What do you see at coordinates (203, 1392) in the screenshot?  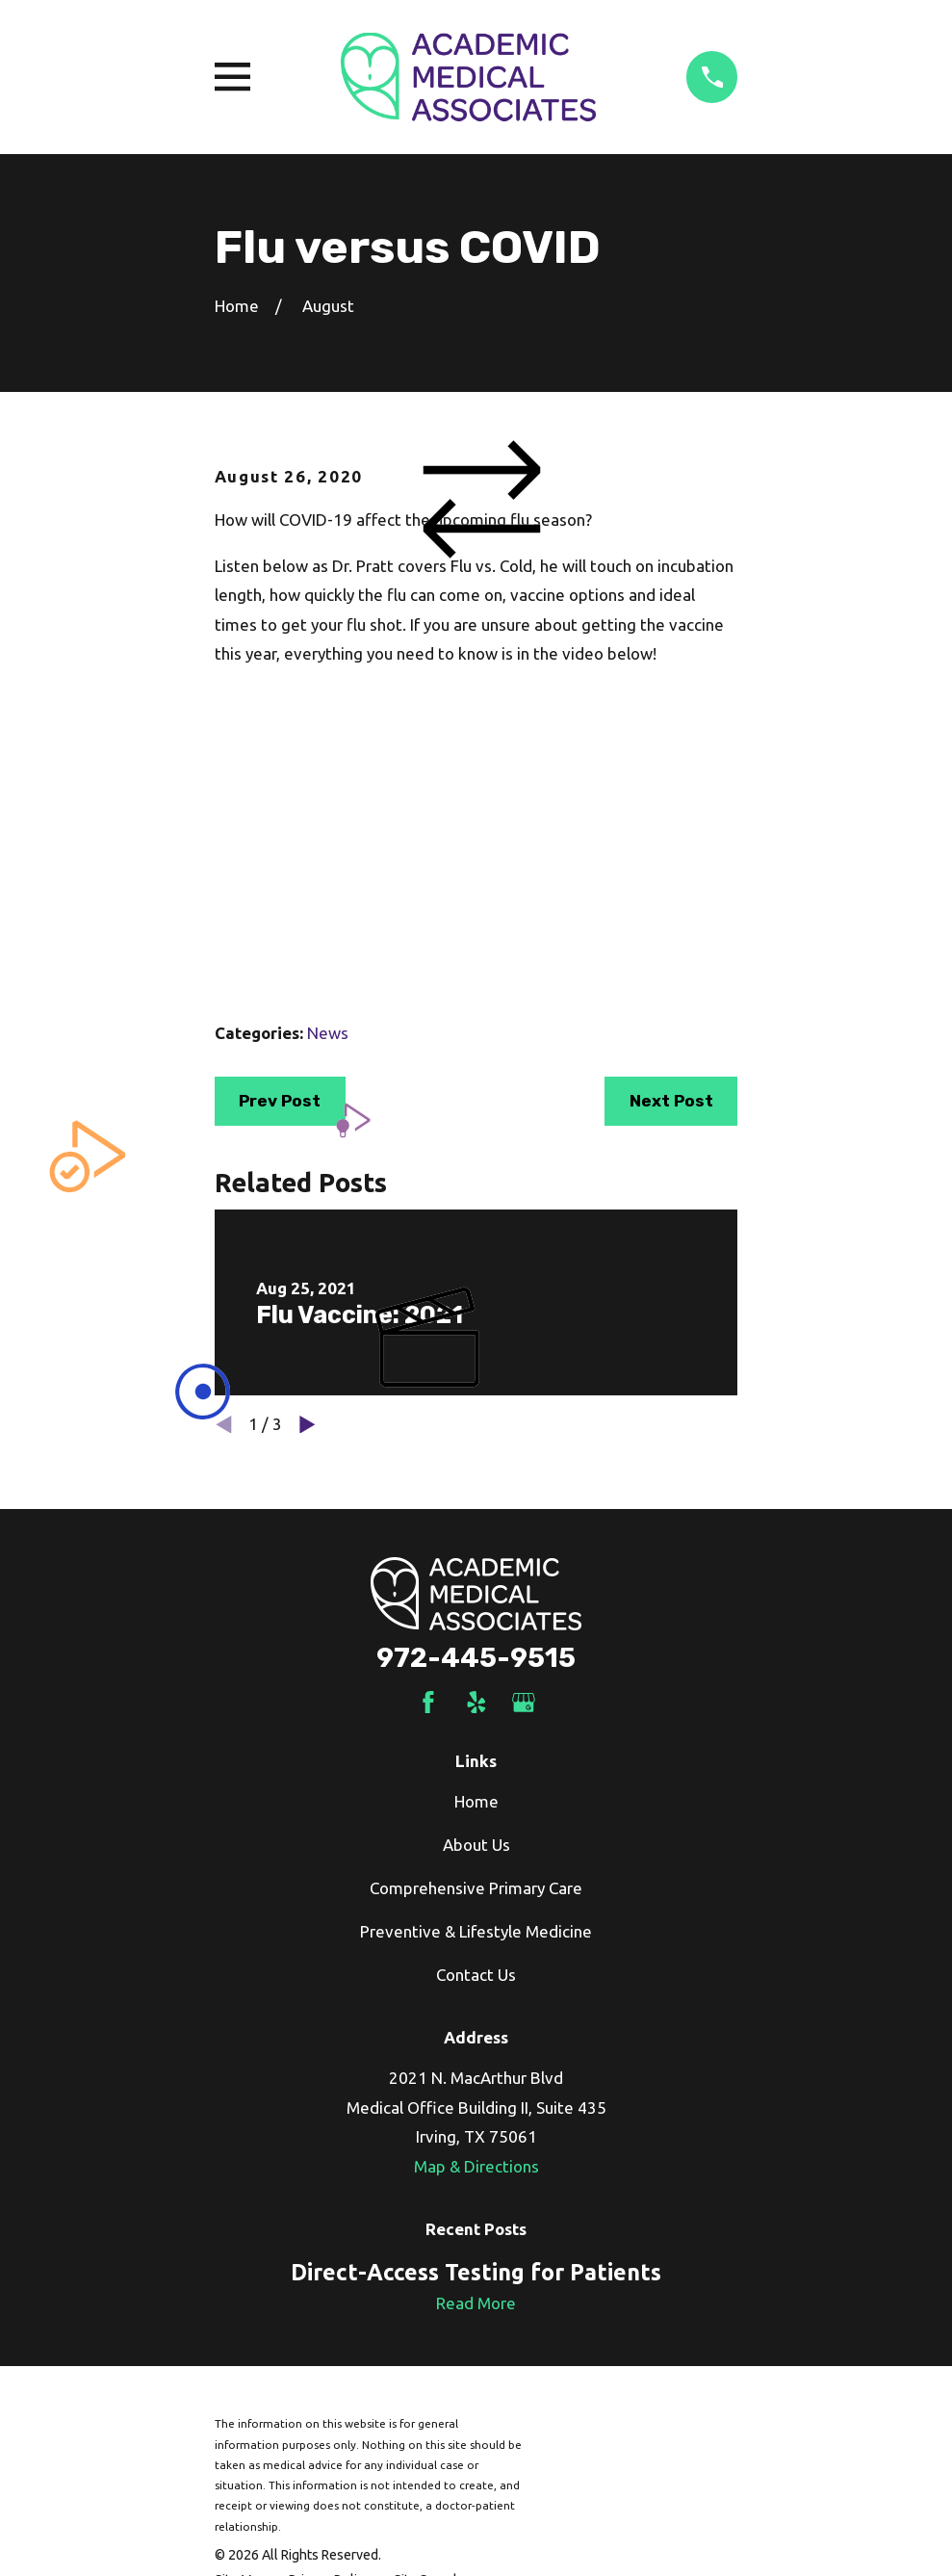 I see `start recording audio or video` at bounding box center [203, 1392].